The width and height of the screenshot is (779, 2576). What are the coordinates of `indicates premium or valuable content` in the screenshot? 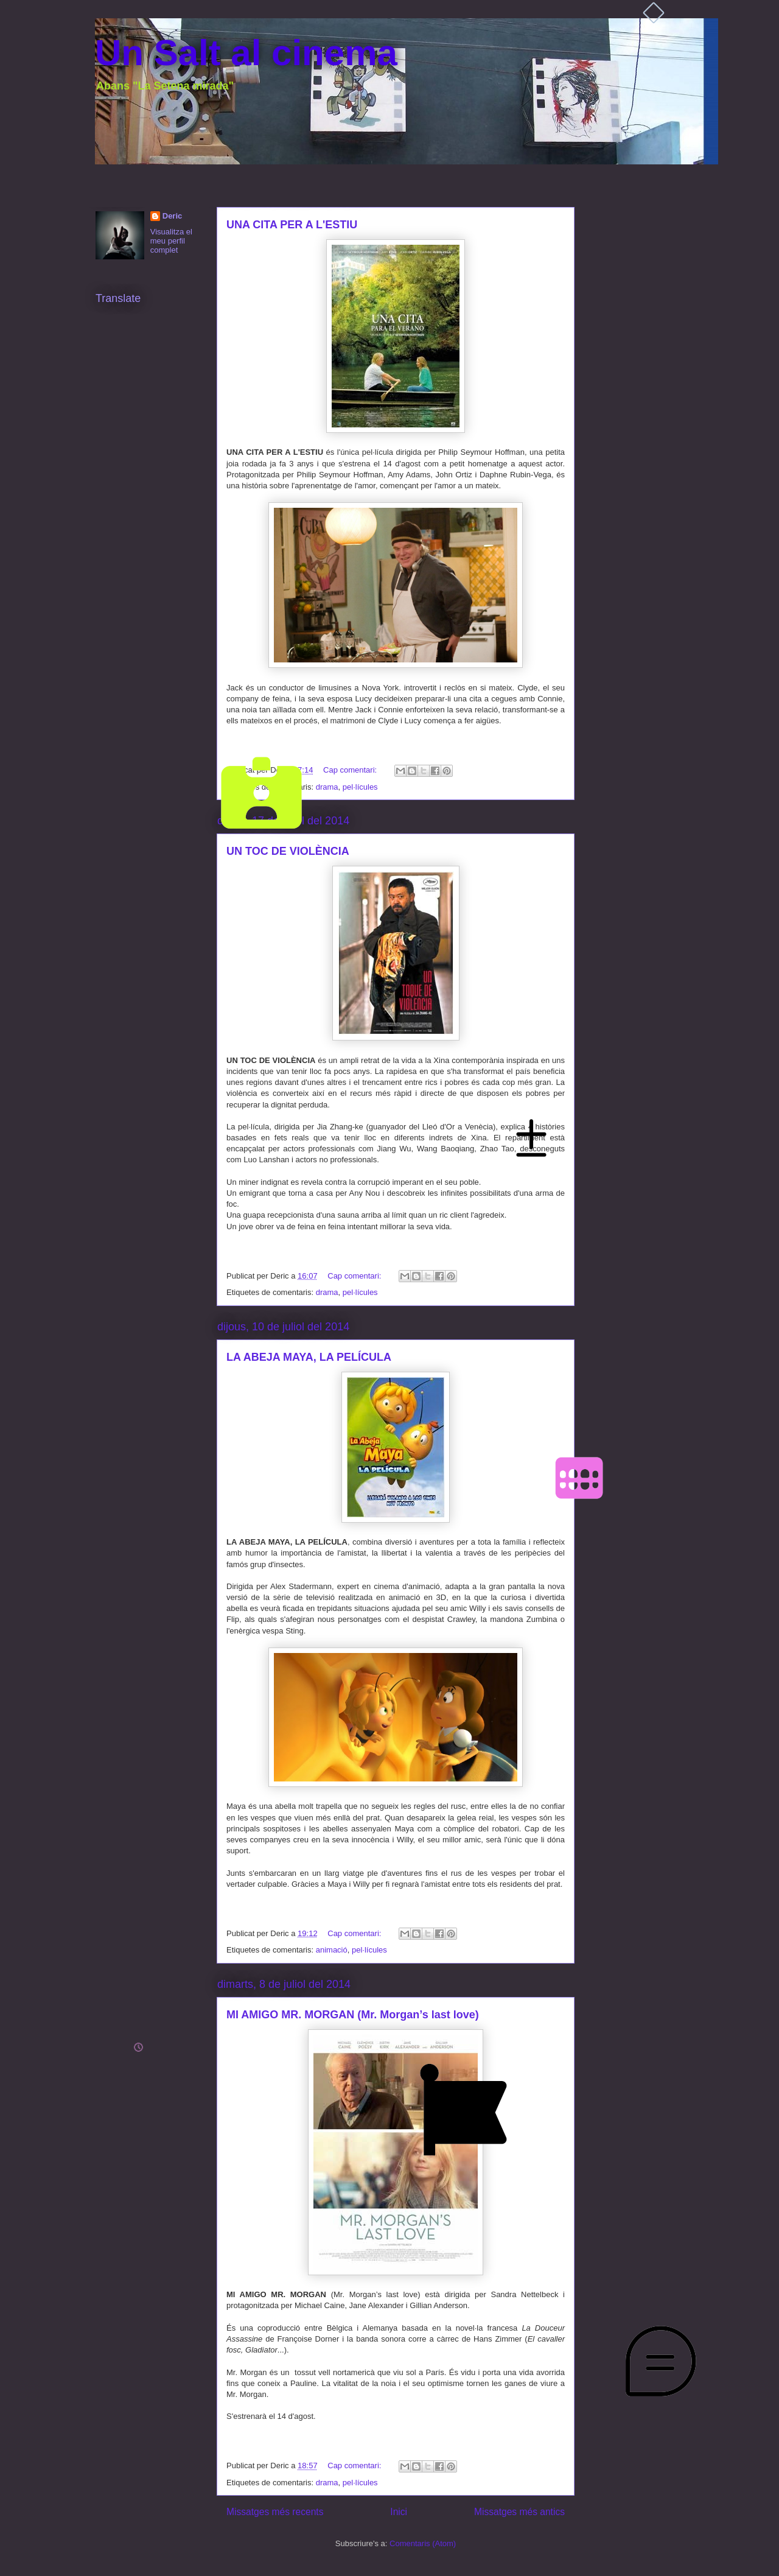 It's located at (654, 13).